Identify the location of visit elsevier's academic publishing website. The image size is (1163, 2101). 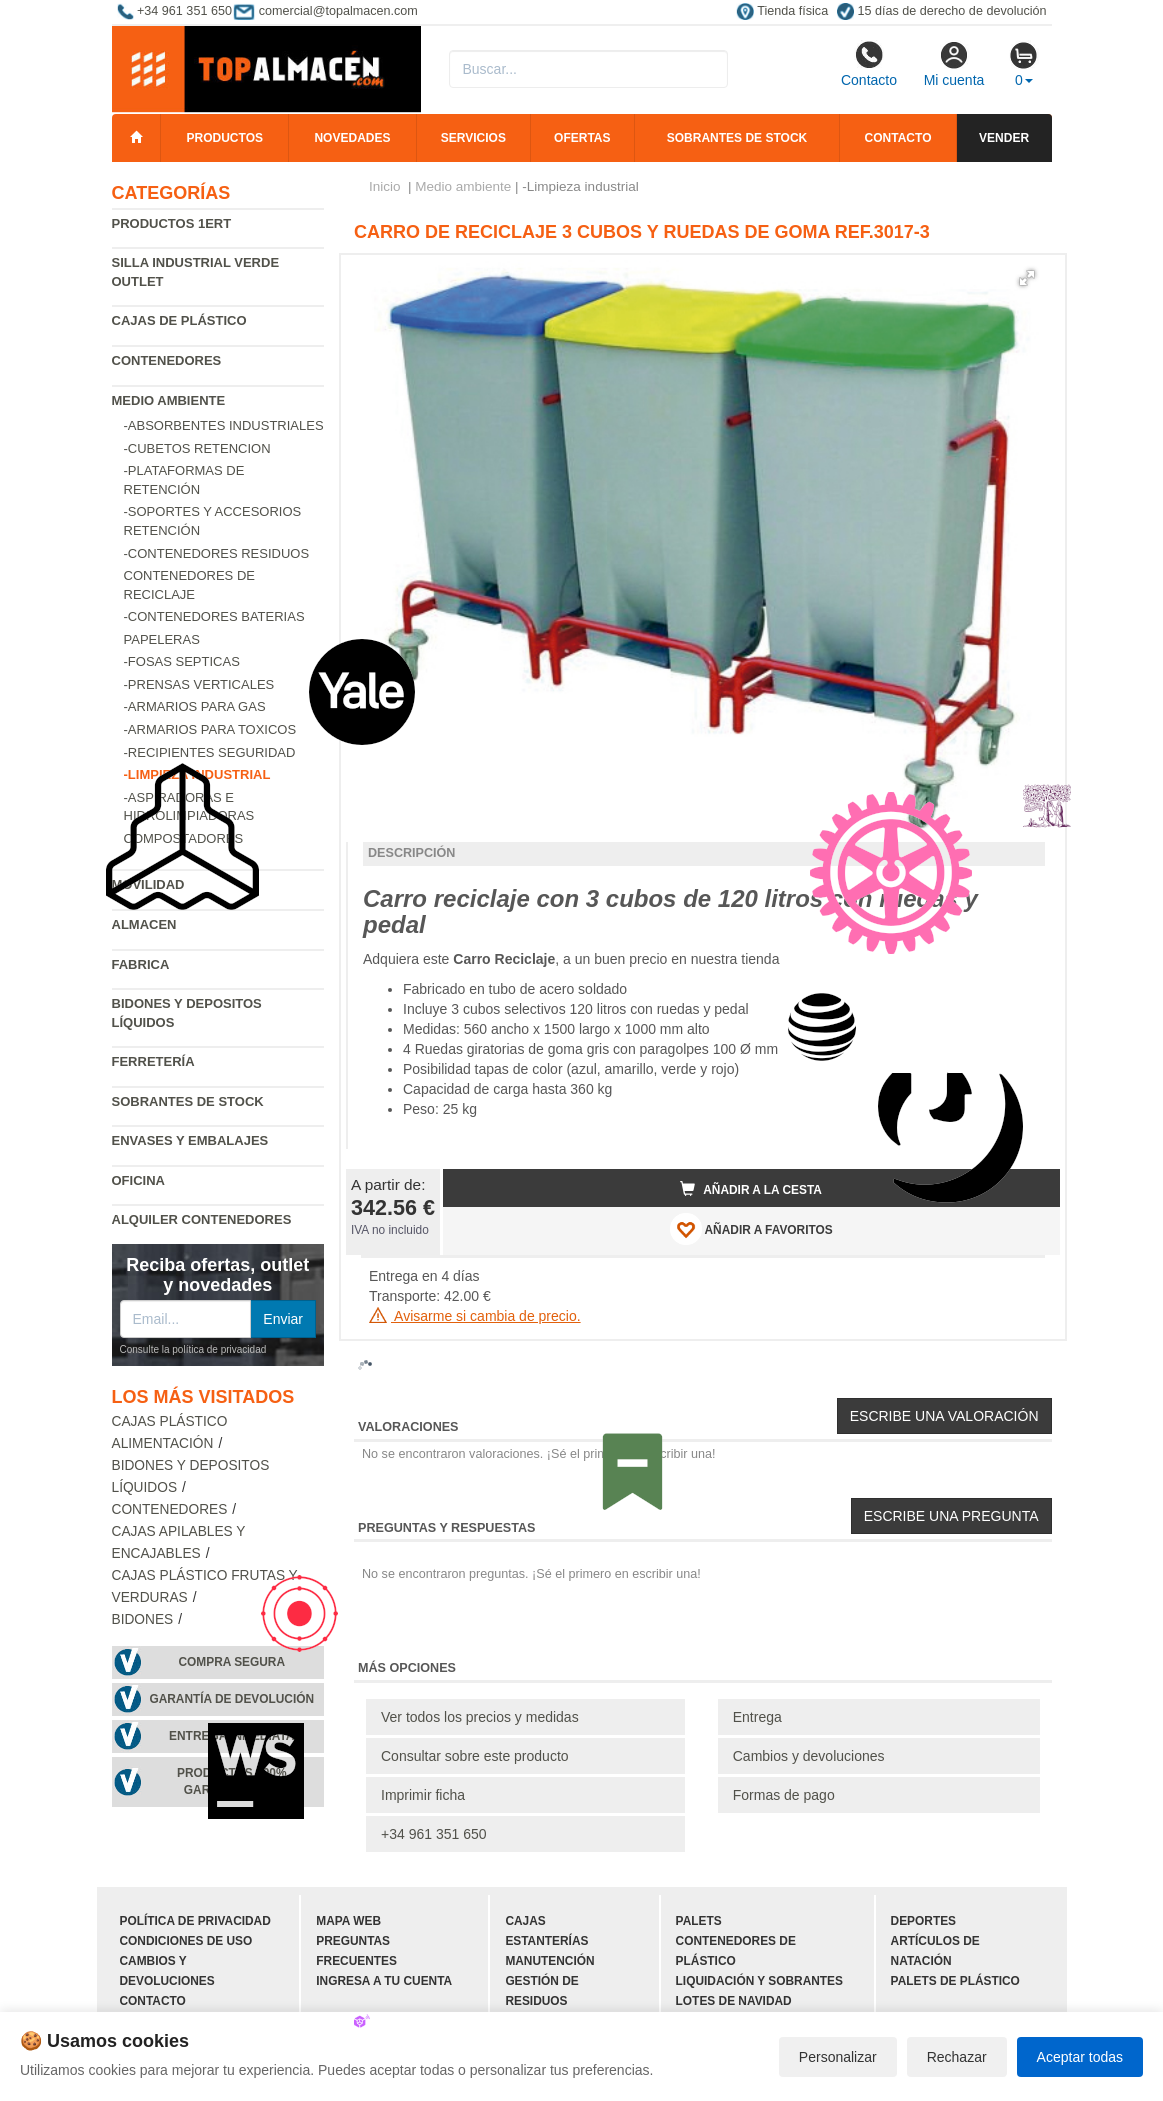
(1047, 806).